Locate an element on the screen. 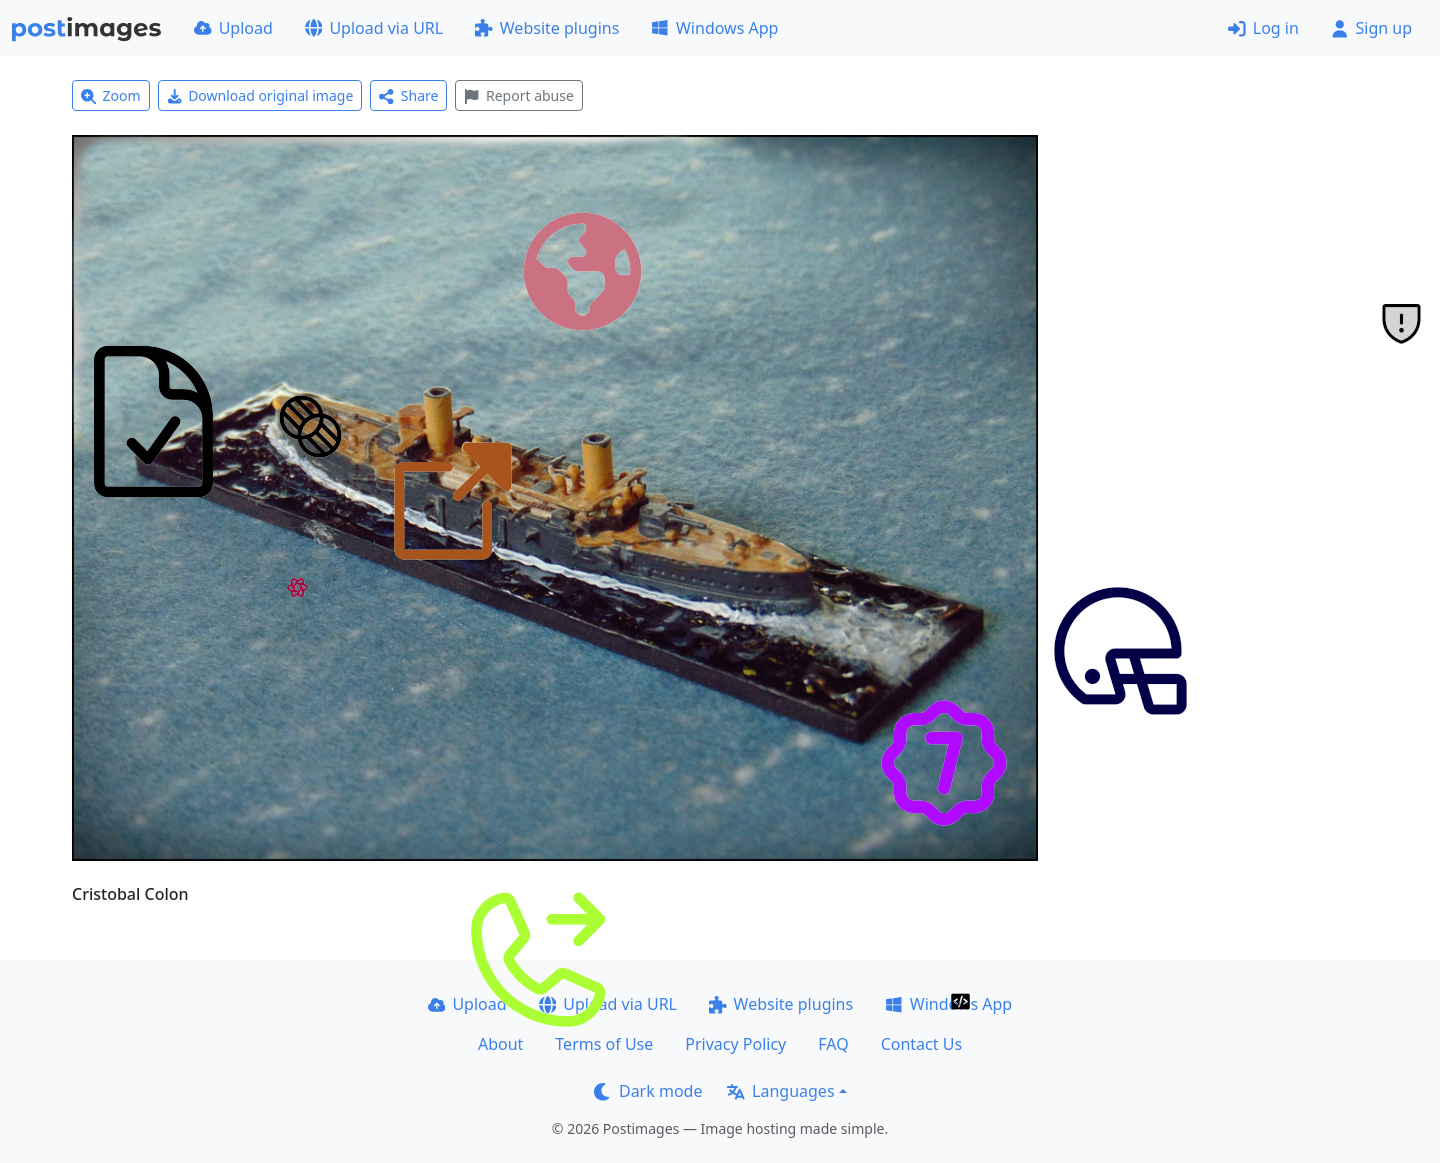  indicates rank or position number 7 is located at coordinates (944, 763).